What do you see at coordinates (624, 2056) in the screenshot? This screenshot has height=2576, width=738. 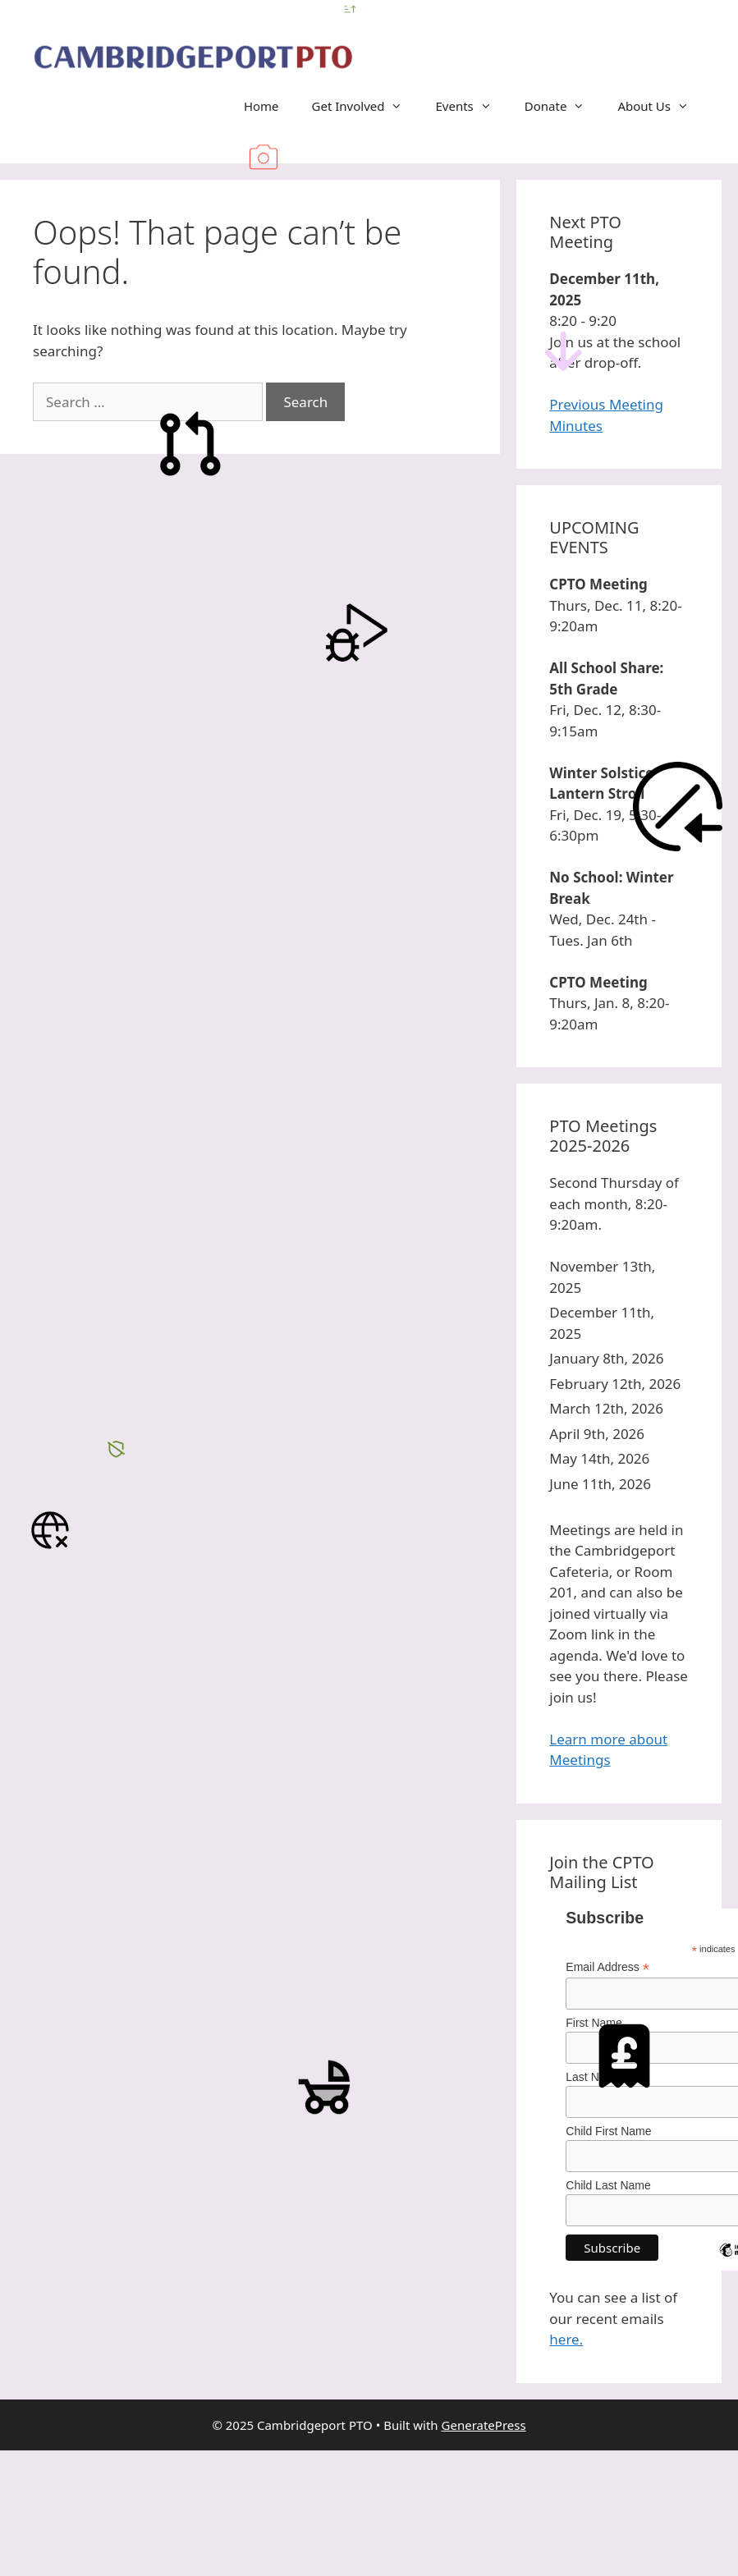 I see `view receipt or transaction in British pounds` at bounding box center [624, 2056].